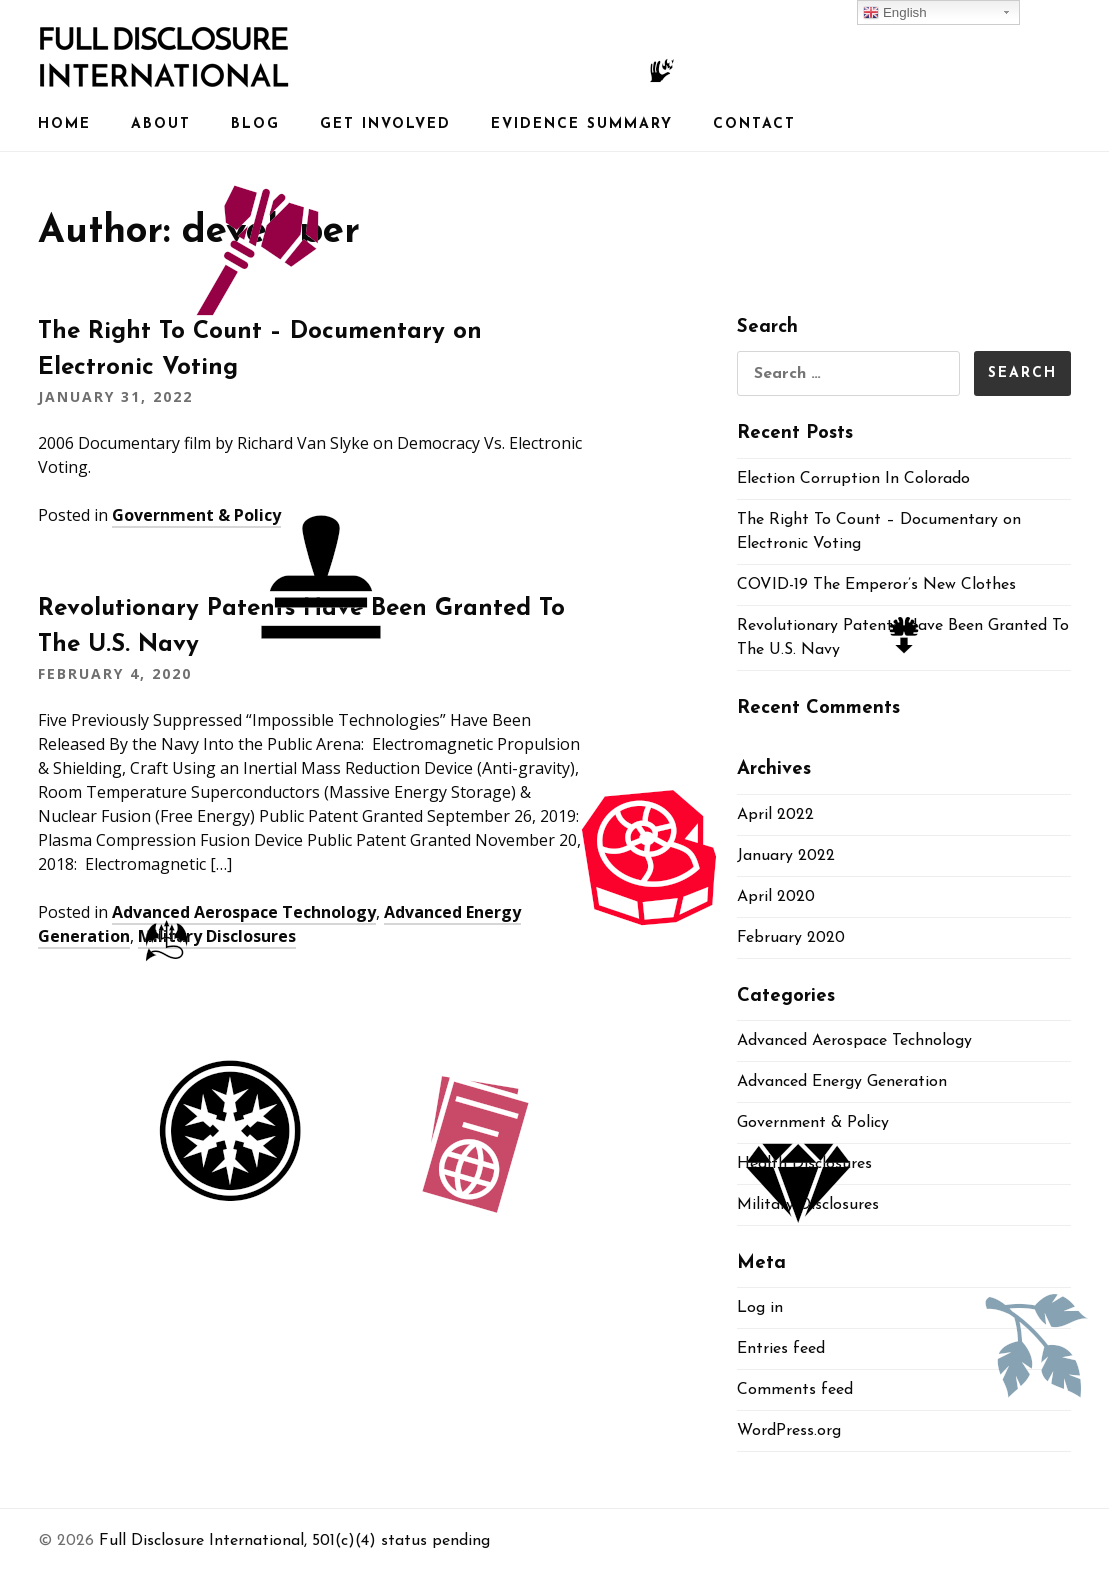 Image resolution: width=1109 pixels, height=1573 pixels. What do you see at coordinates (662, 70) in the screenshot?
I see `cast a fire spell or ability` at bounding box center [662, 70].